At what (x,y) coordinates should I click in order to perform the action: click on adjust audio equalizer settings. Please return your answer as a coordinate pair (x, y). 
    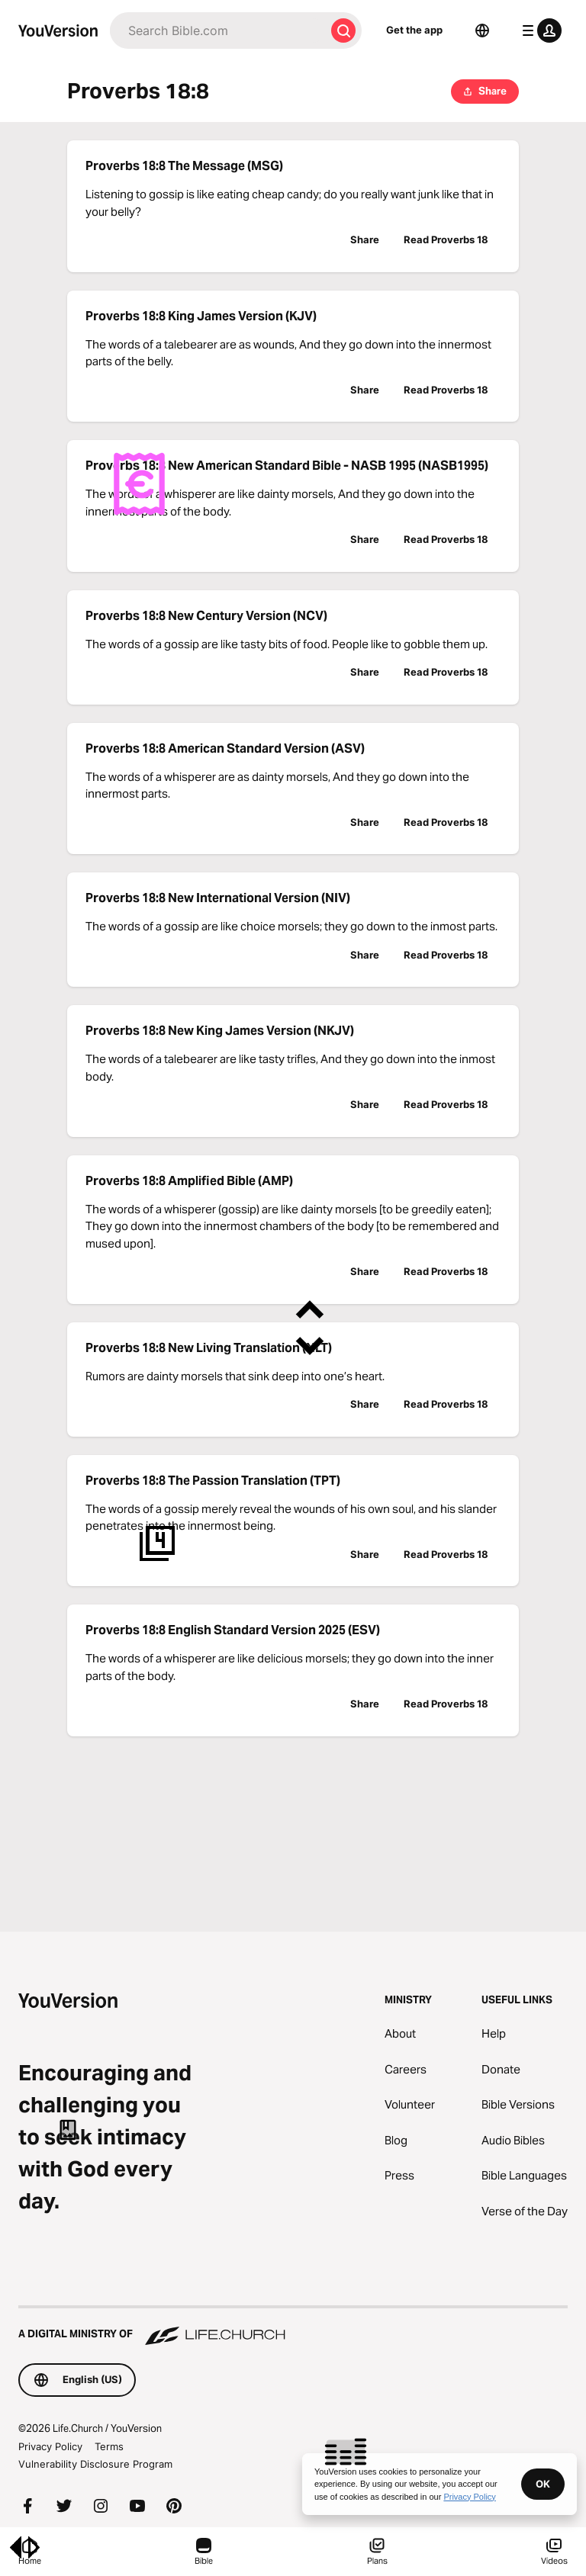
    Looking at the image, I should click on (346, 2452).